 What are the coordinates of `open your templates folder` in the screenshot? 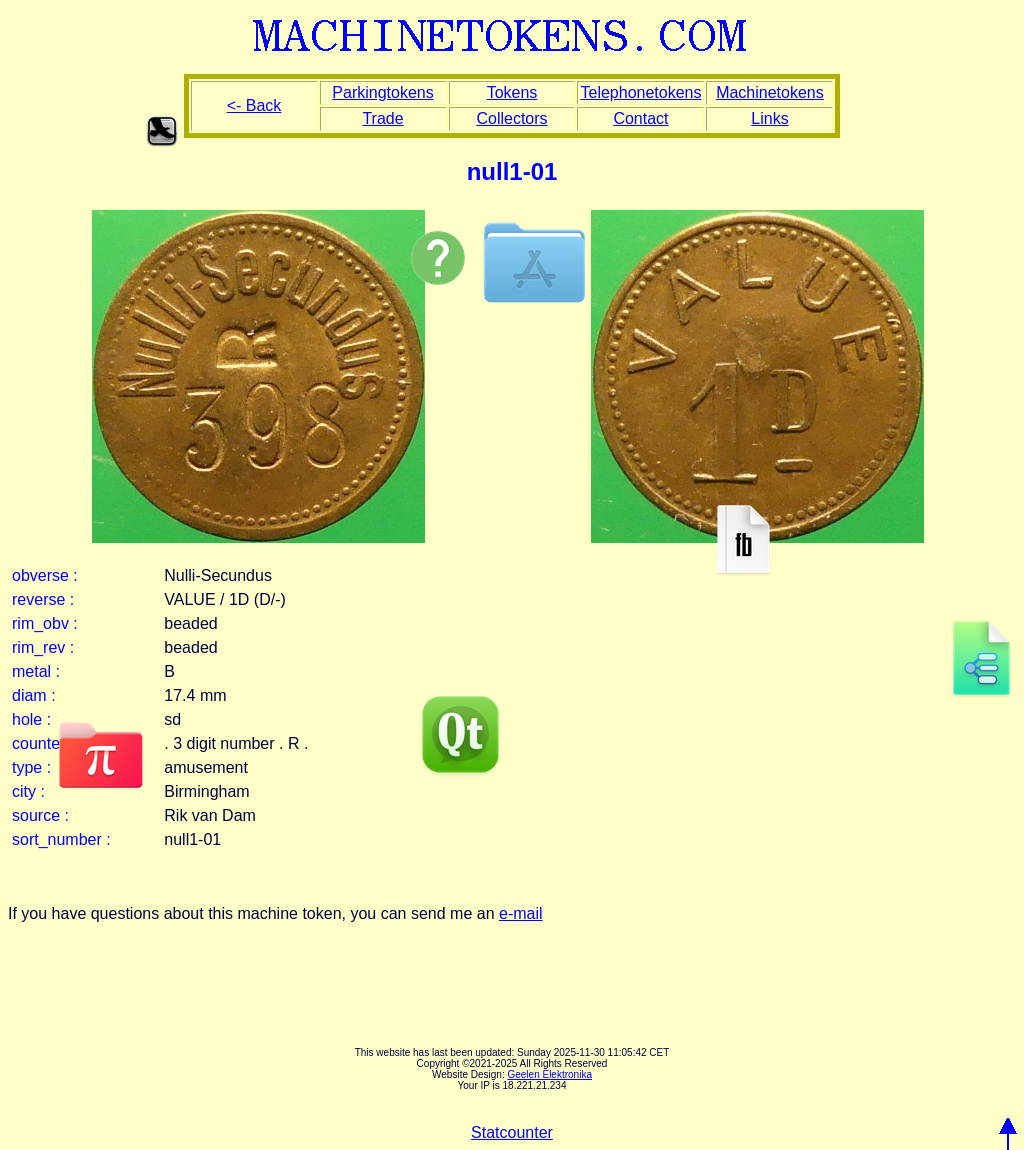 It's located at (534, 262).